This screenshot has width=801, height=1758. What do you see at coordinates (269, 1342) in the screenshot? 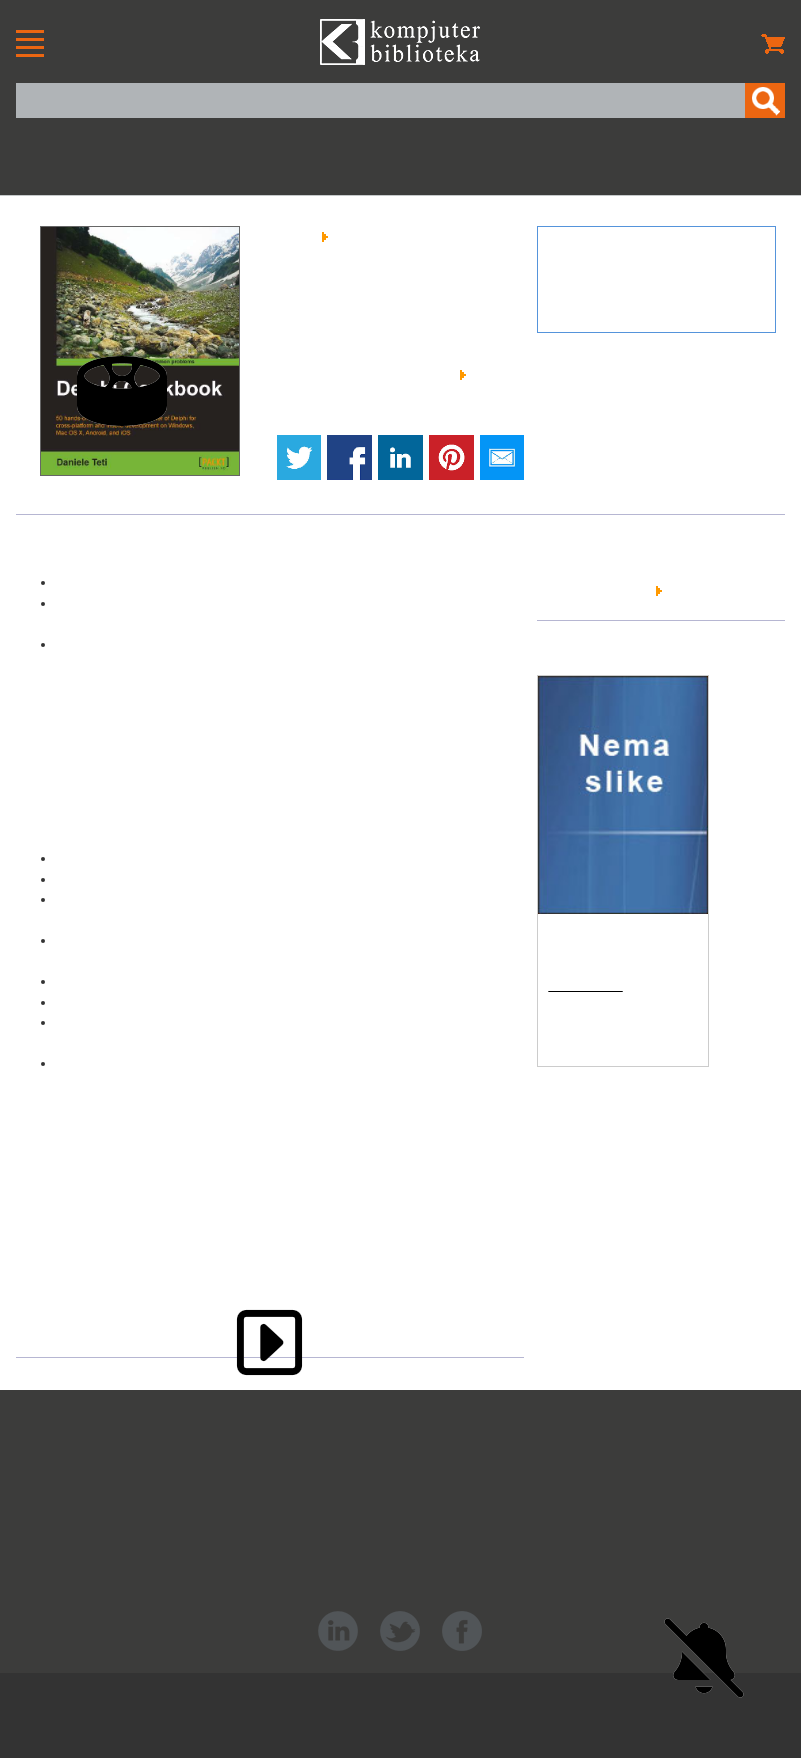
I see `play media or start video` at bounding box center [269, 1342].